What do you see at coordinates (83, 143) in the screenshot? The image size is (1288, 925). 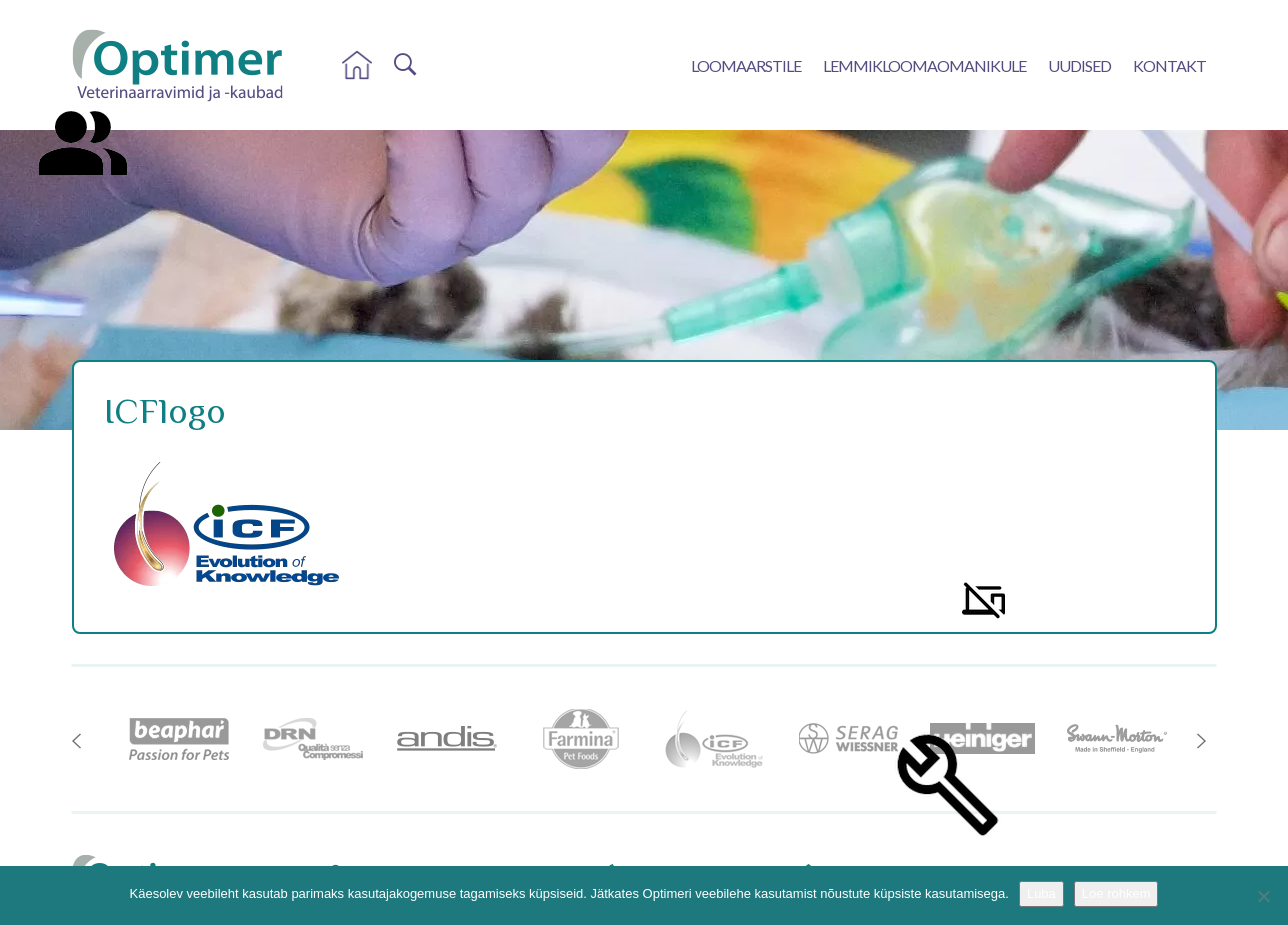 I see `view contacts or people list` at bounding box center [83, 143].